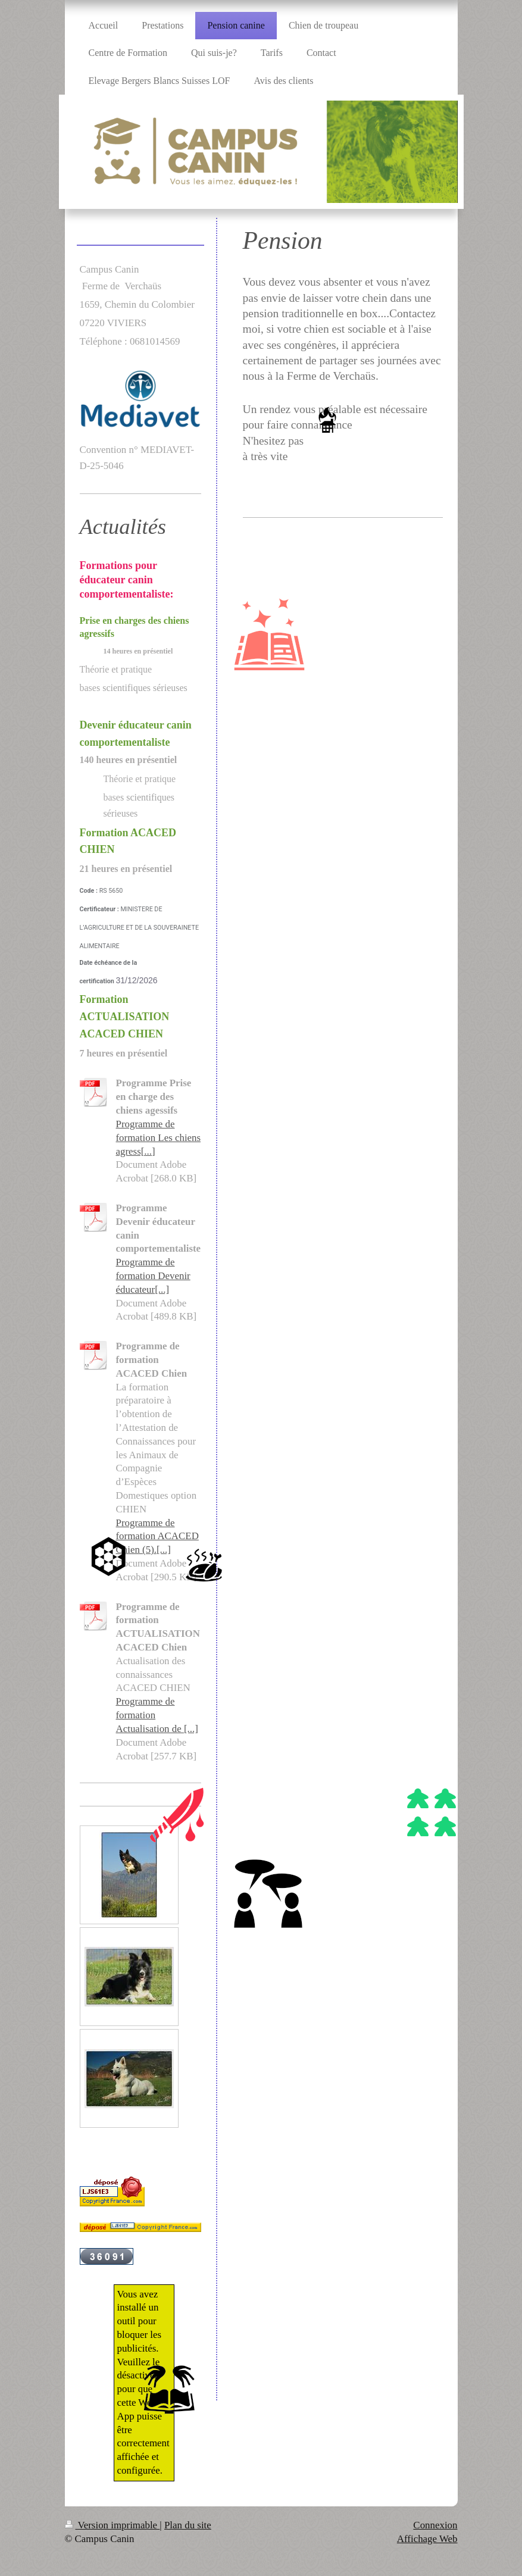 The height and width of the screenshot is (2576, 522). Describe the element at coordinates (432, 1812) in the screenshot. I see `view all players in the game` at that location.